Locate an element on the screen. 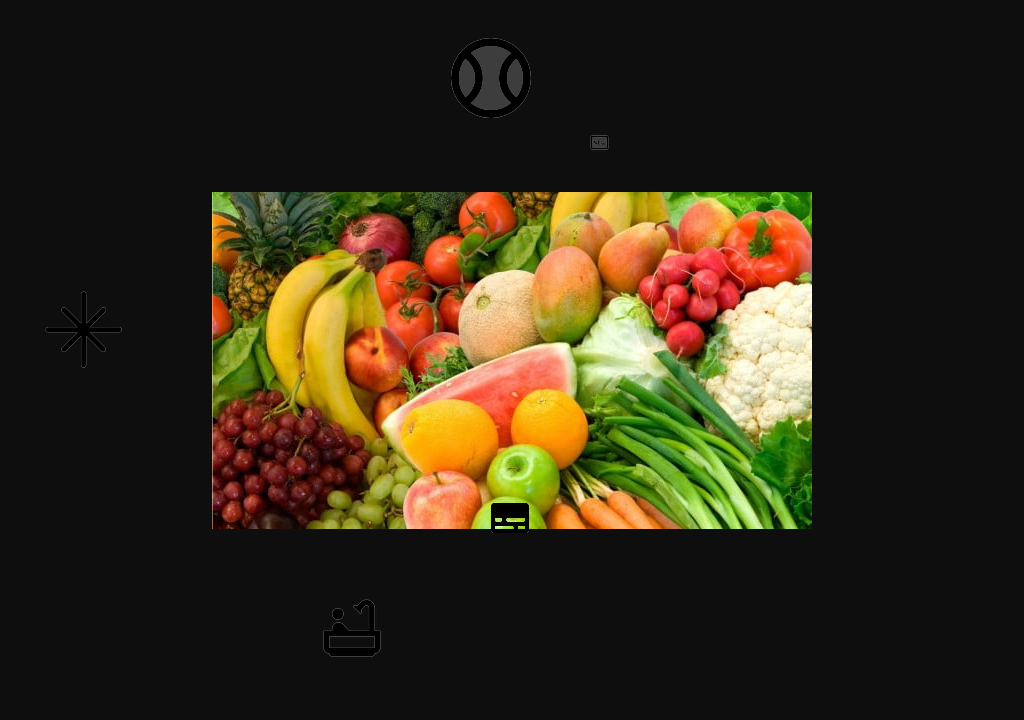  indicates a featured or starred item is located at coordinates (84, 330).